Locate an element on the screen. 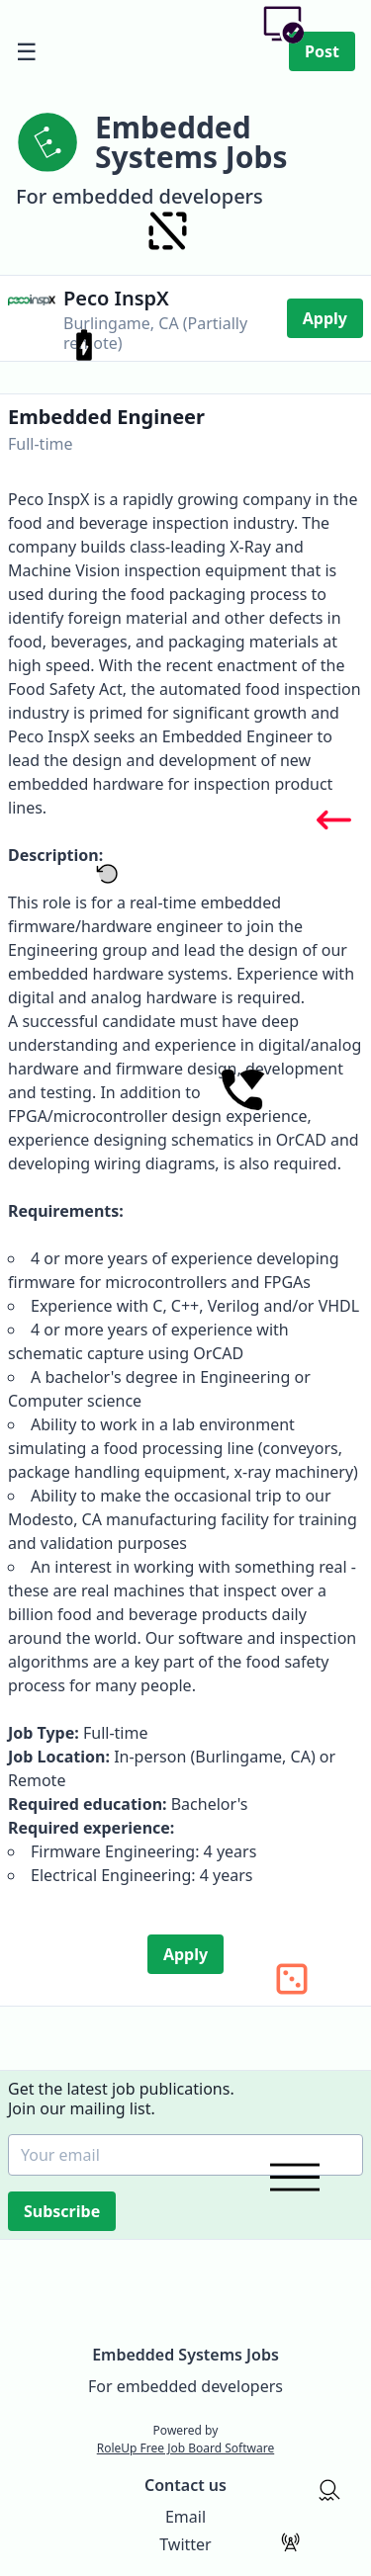  indicates active broadcast or streaming status is located at coordinates (290, 2542).